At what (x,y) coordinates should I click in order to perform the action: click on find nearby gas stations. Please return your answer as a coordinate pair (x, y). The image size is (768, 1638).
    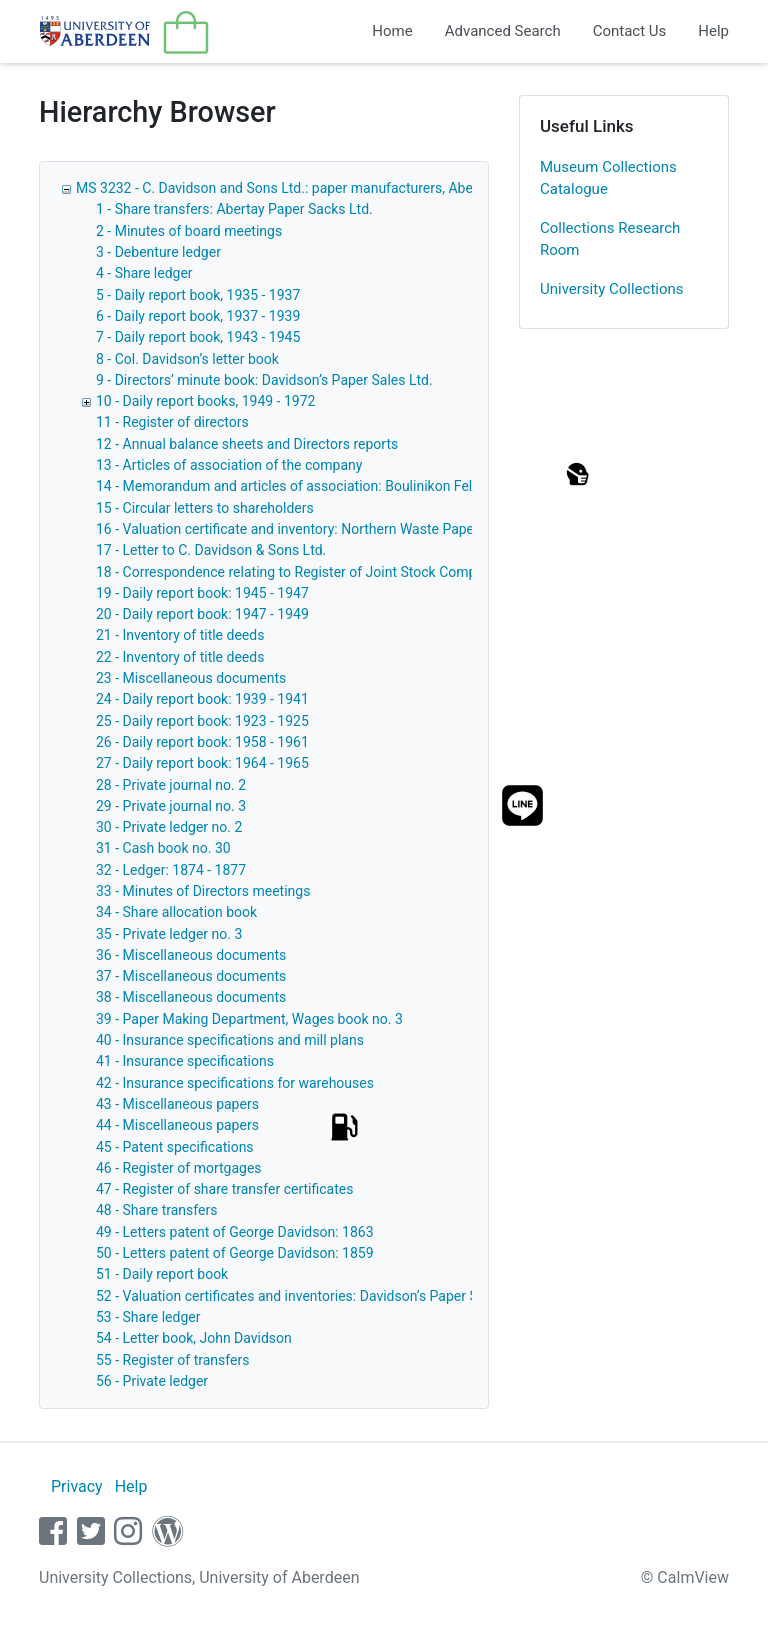
    Looking at the image, I should click on (344, 1127).